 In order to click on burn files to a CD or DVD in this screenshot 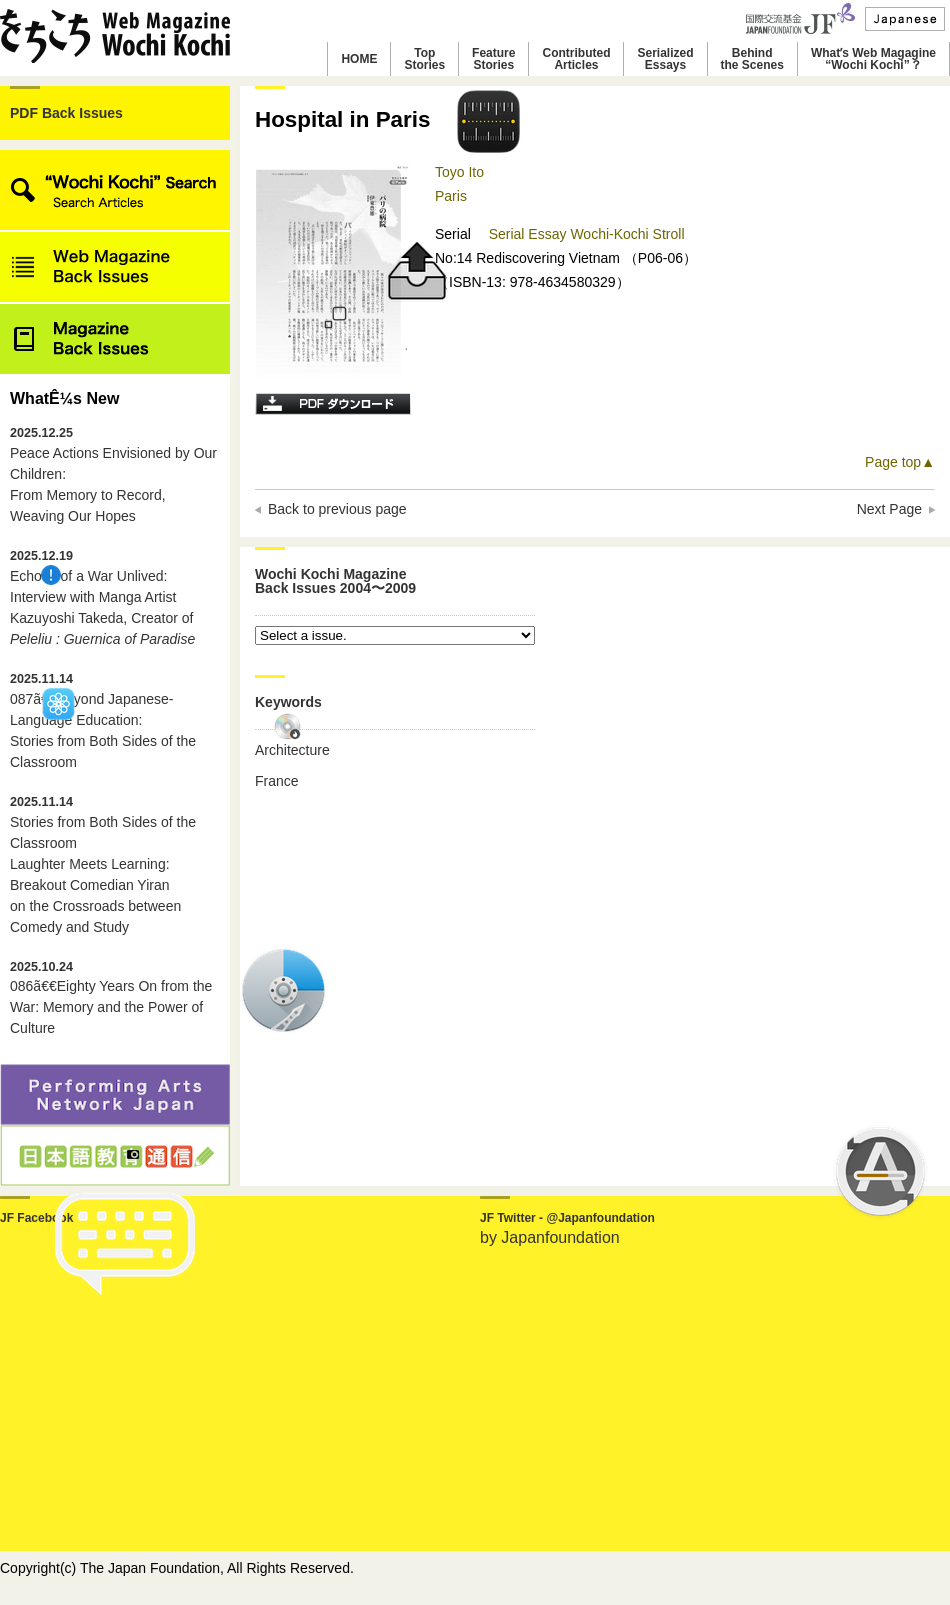, I will do `click(287, 726)`.